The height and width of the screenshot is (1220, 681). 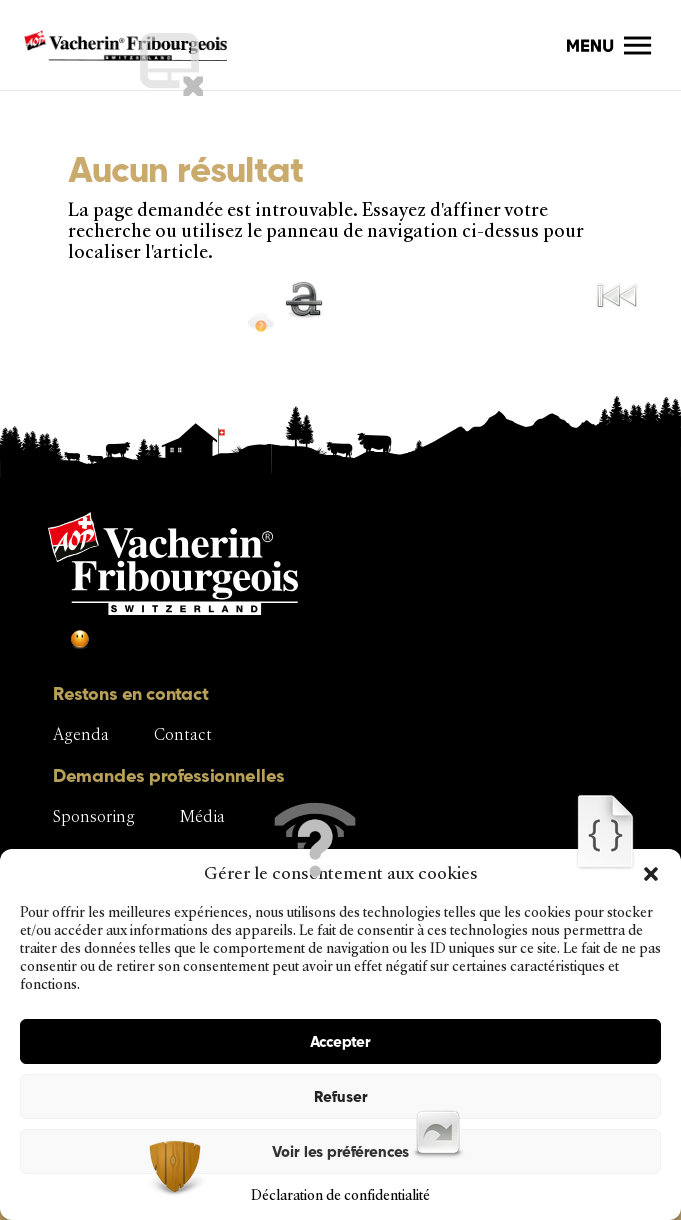 What do you see at coordinates (617, 296) in the screenshot?
I see `skip to previous track` at bounding box center [617, 296].